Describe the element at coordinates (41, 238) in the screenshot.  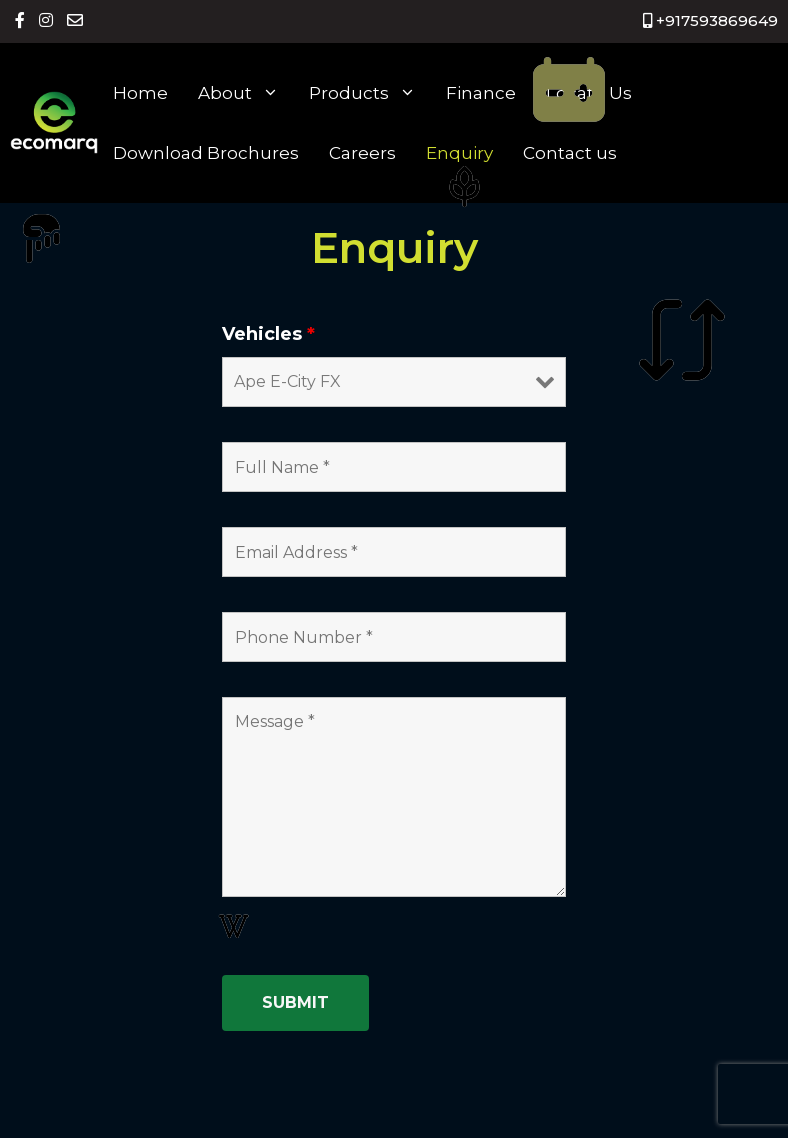
I see `scroll down or view content below` at that location.